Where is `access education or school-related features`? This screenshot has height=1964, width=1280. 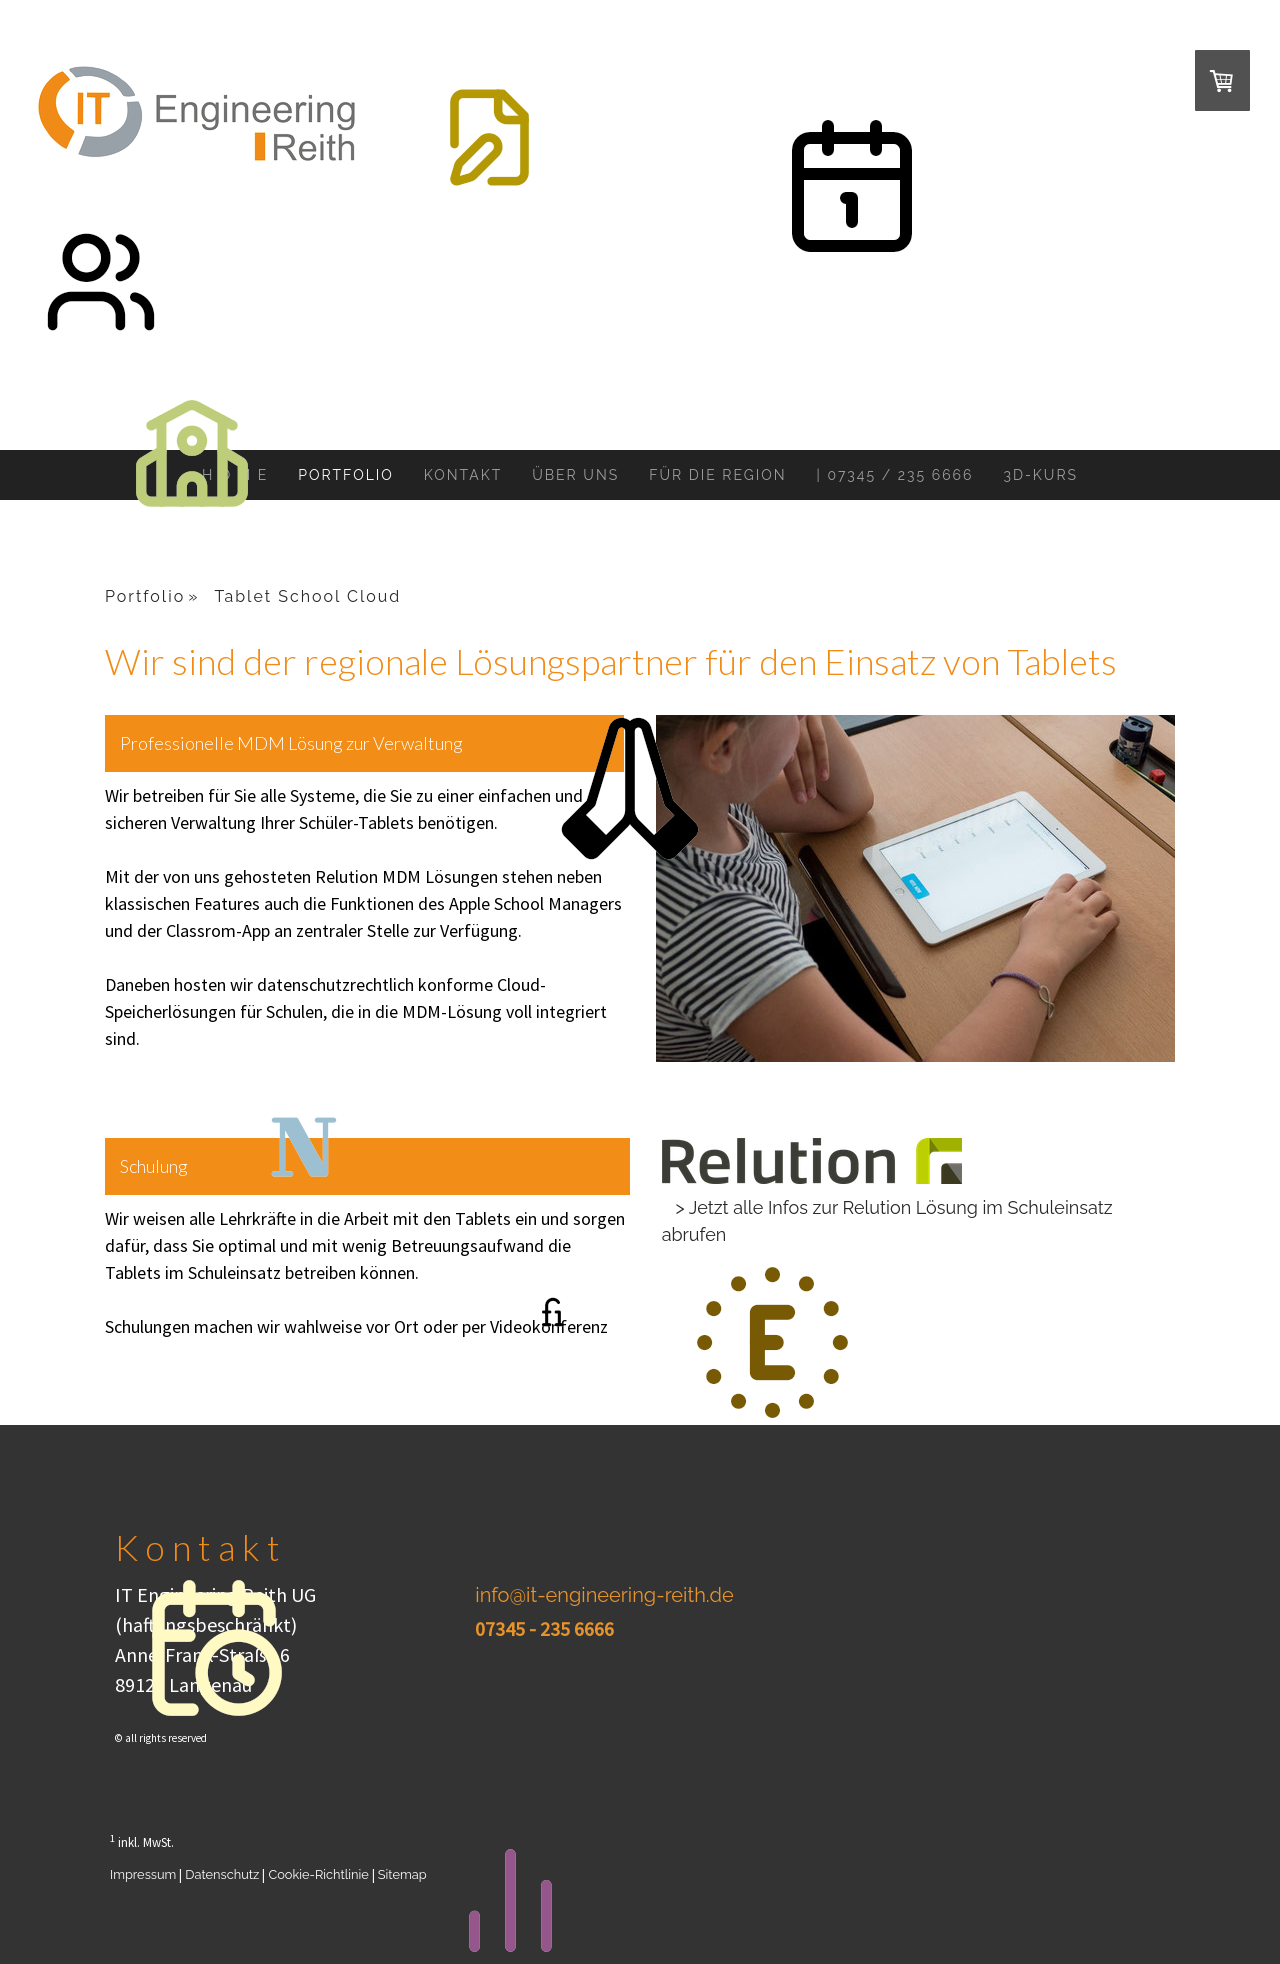
access education or school-related features is located at coordinates (192, 456).